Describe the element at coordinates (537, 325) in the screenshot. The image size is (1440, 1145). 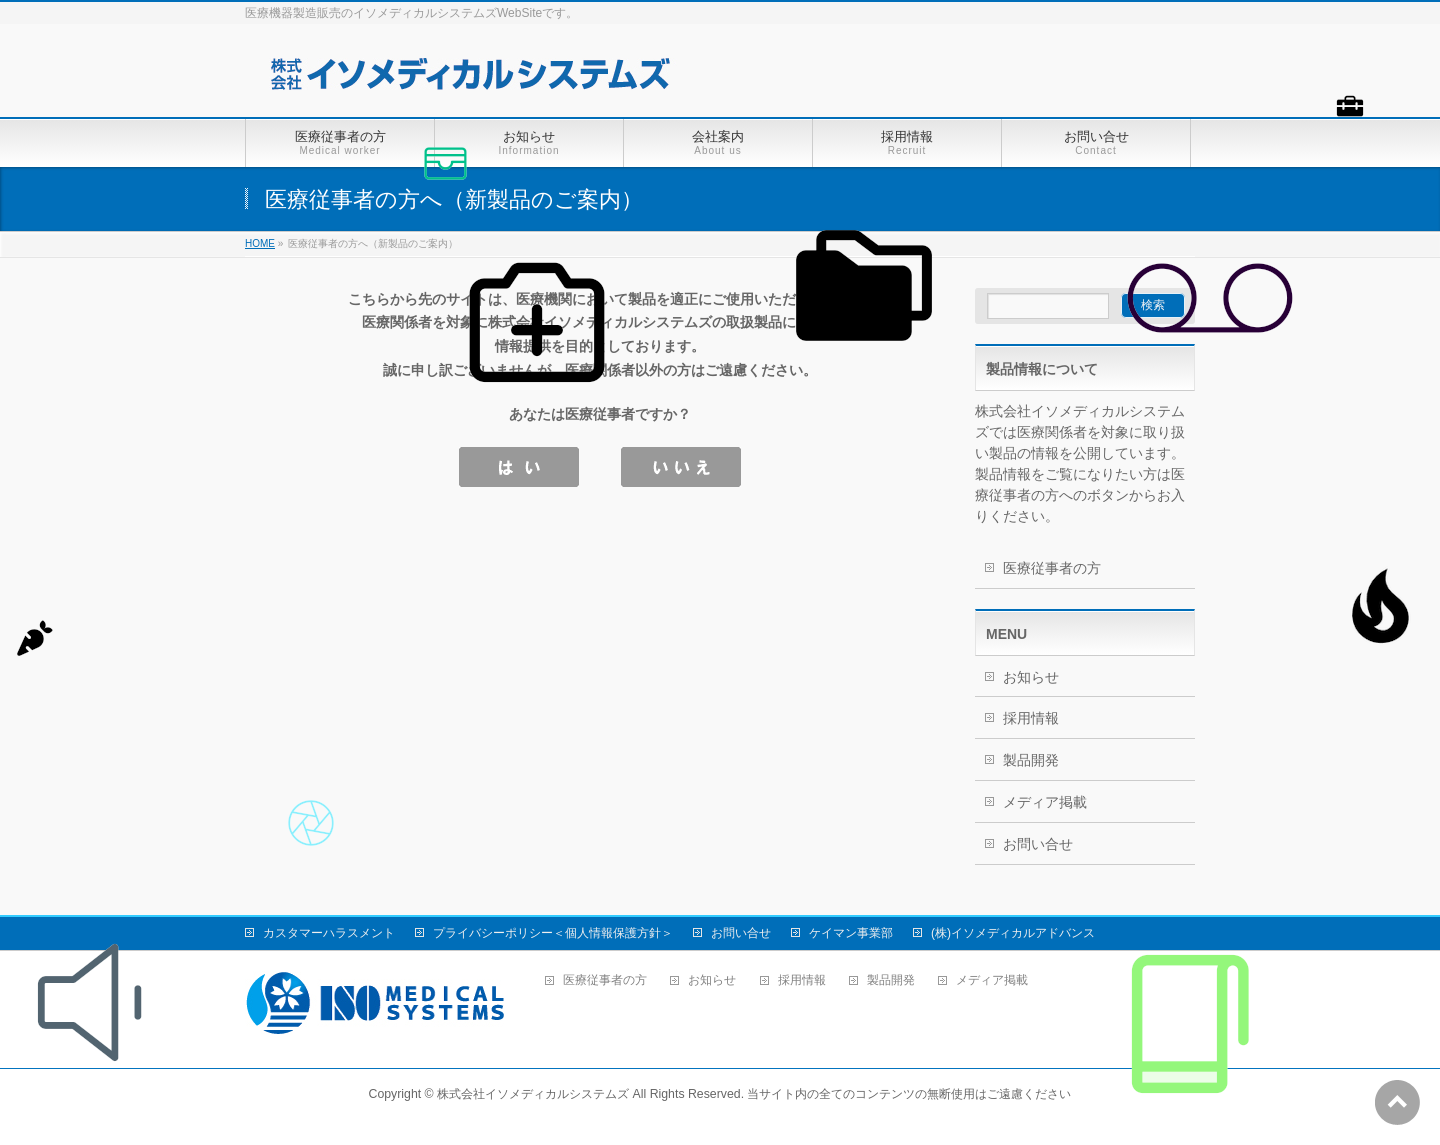
I see `add a new photo` at that location.